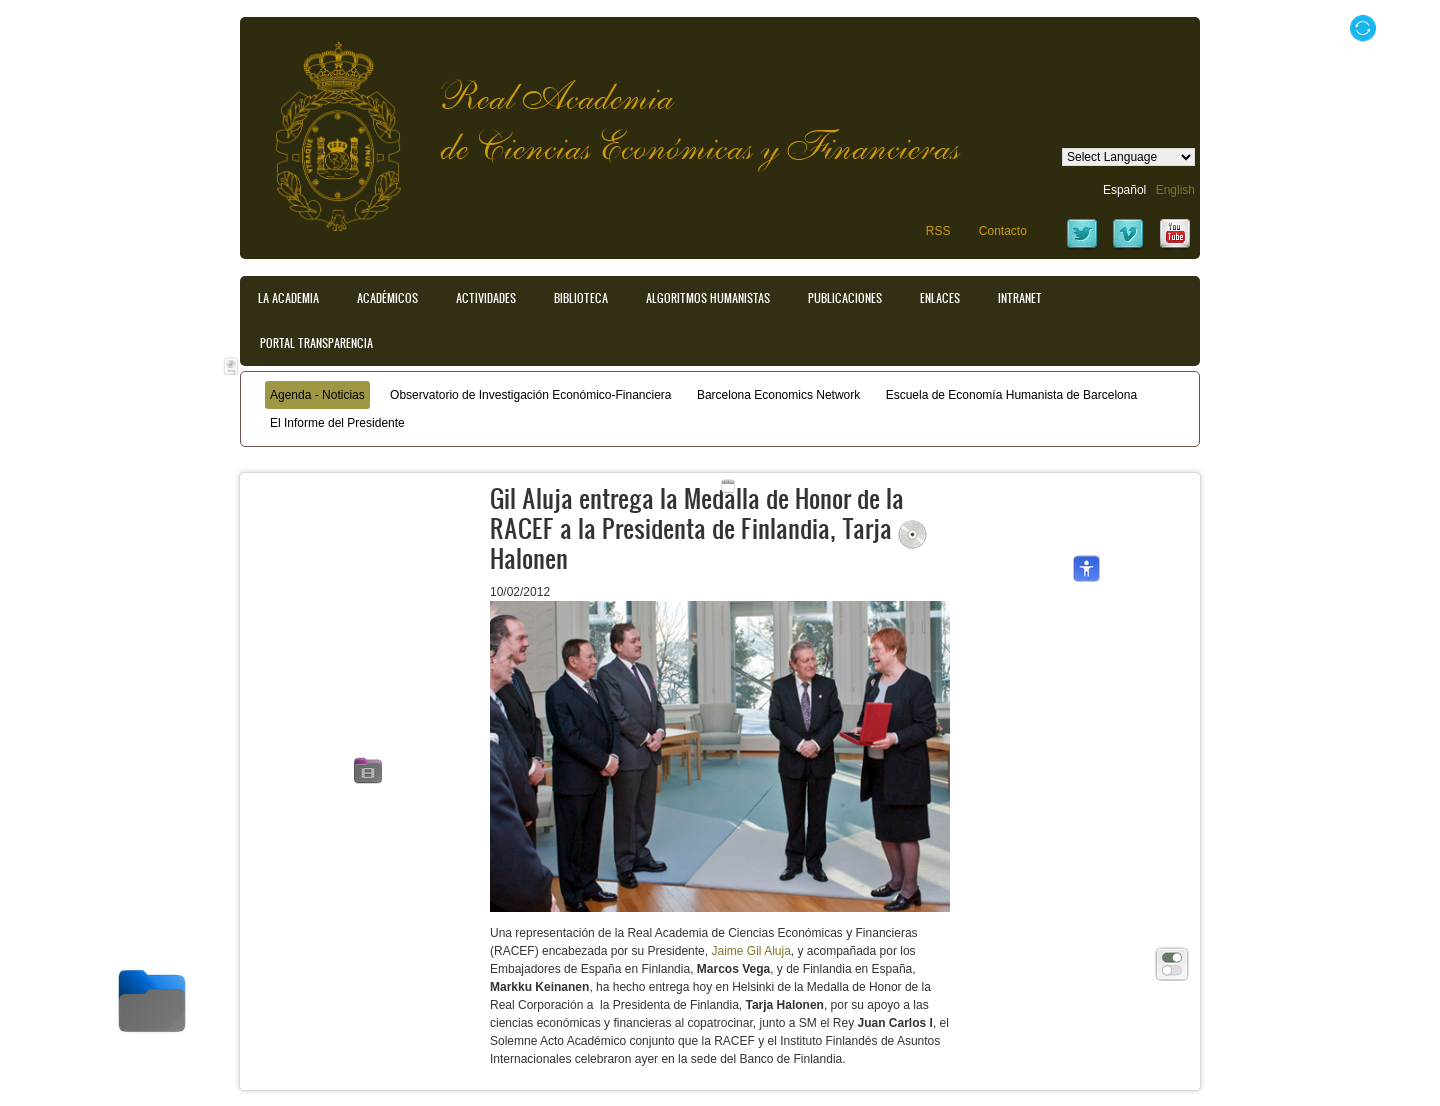  What do you see at coordinates (152, 1001) in the screenshot?
I see `drop files here to move them into this folder` at bounding box center [152, 1001].